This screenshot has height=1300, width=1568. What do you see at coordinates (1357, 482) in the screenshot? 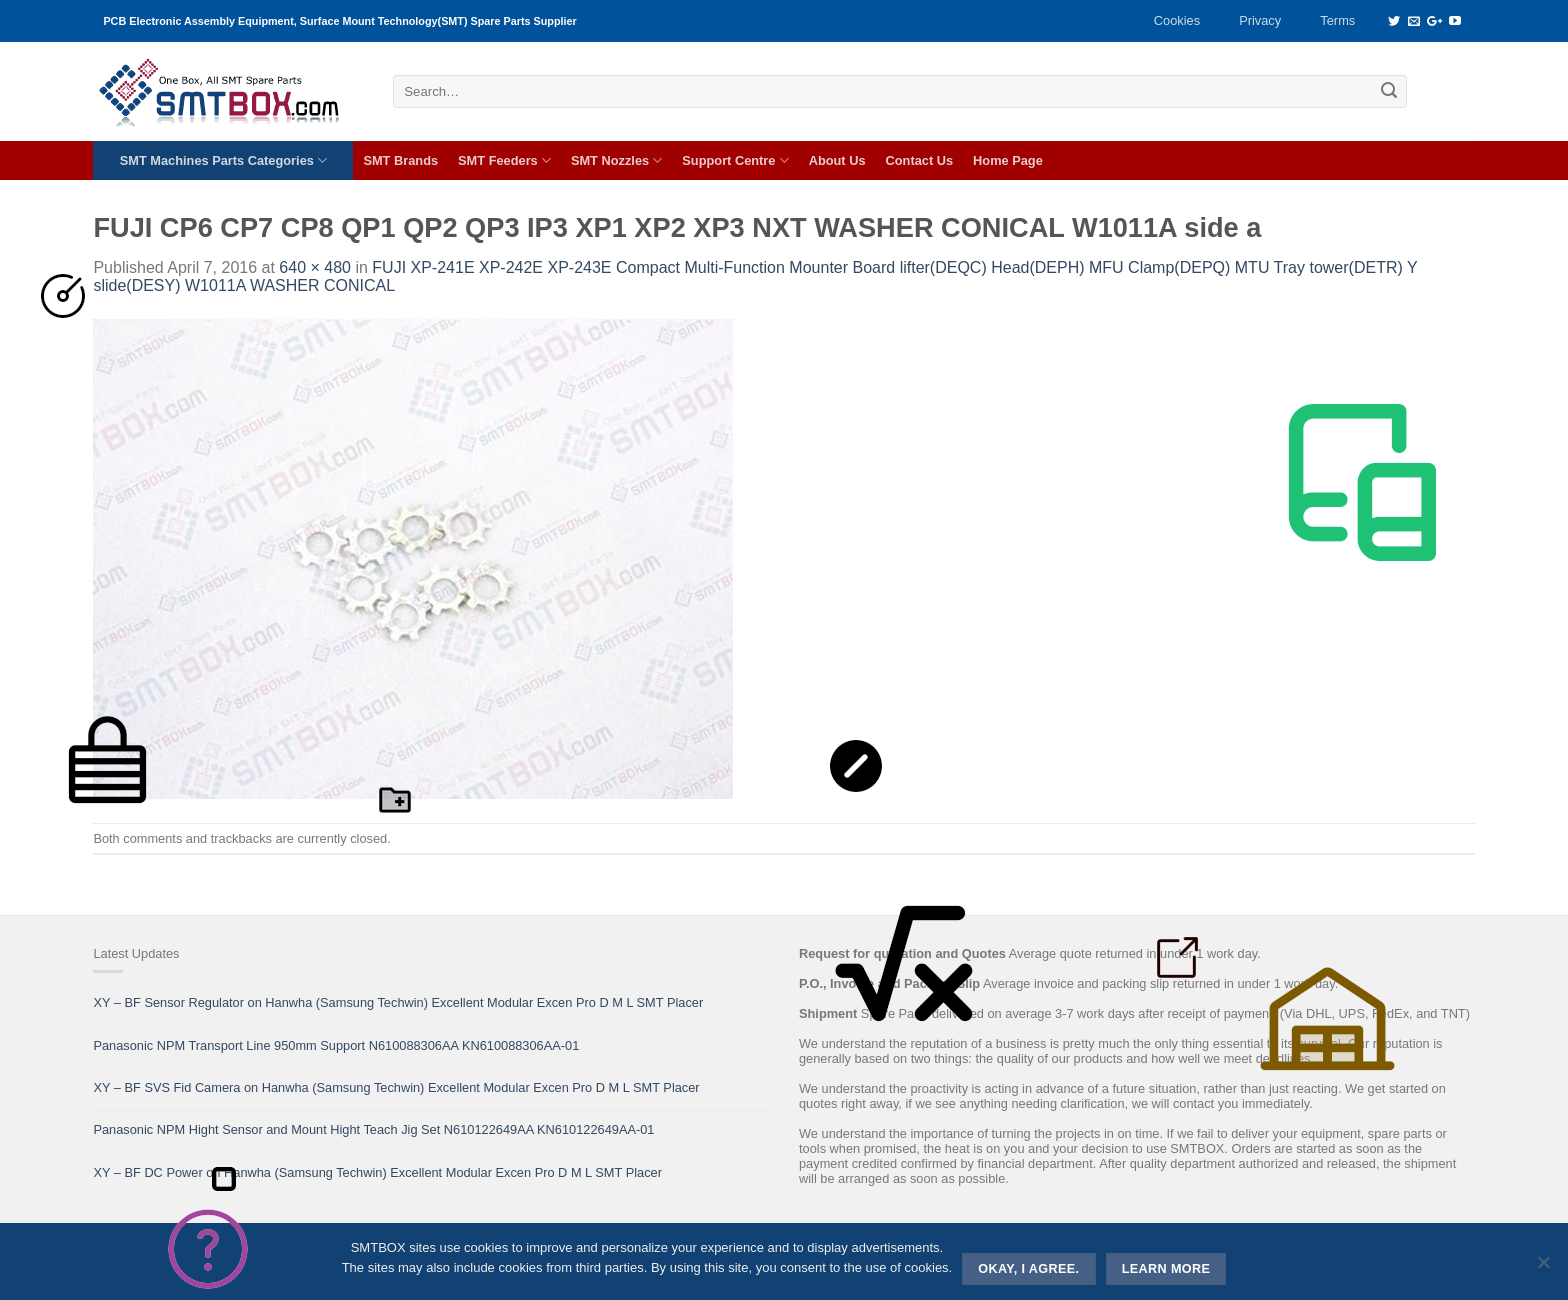
I see `clone a repository` at bounding box center [1357, 482].